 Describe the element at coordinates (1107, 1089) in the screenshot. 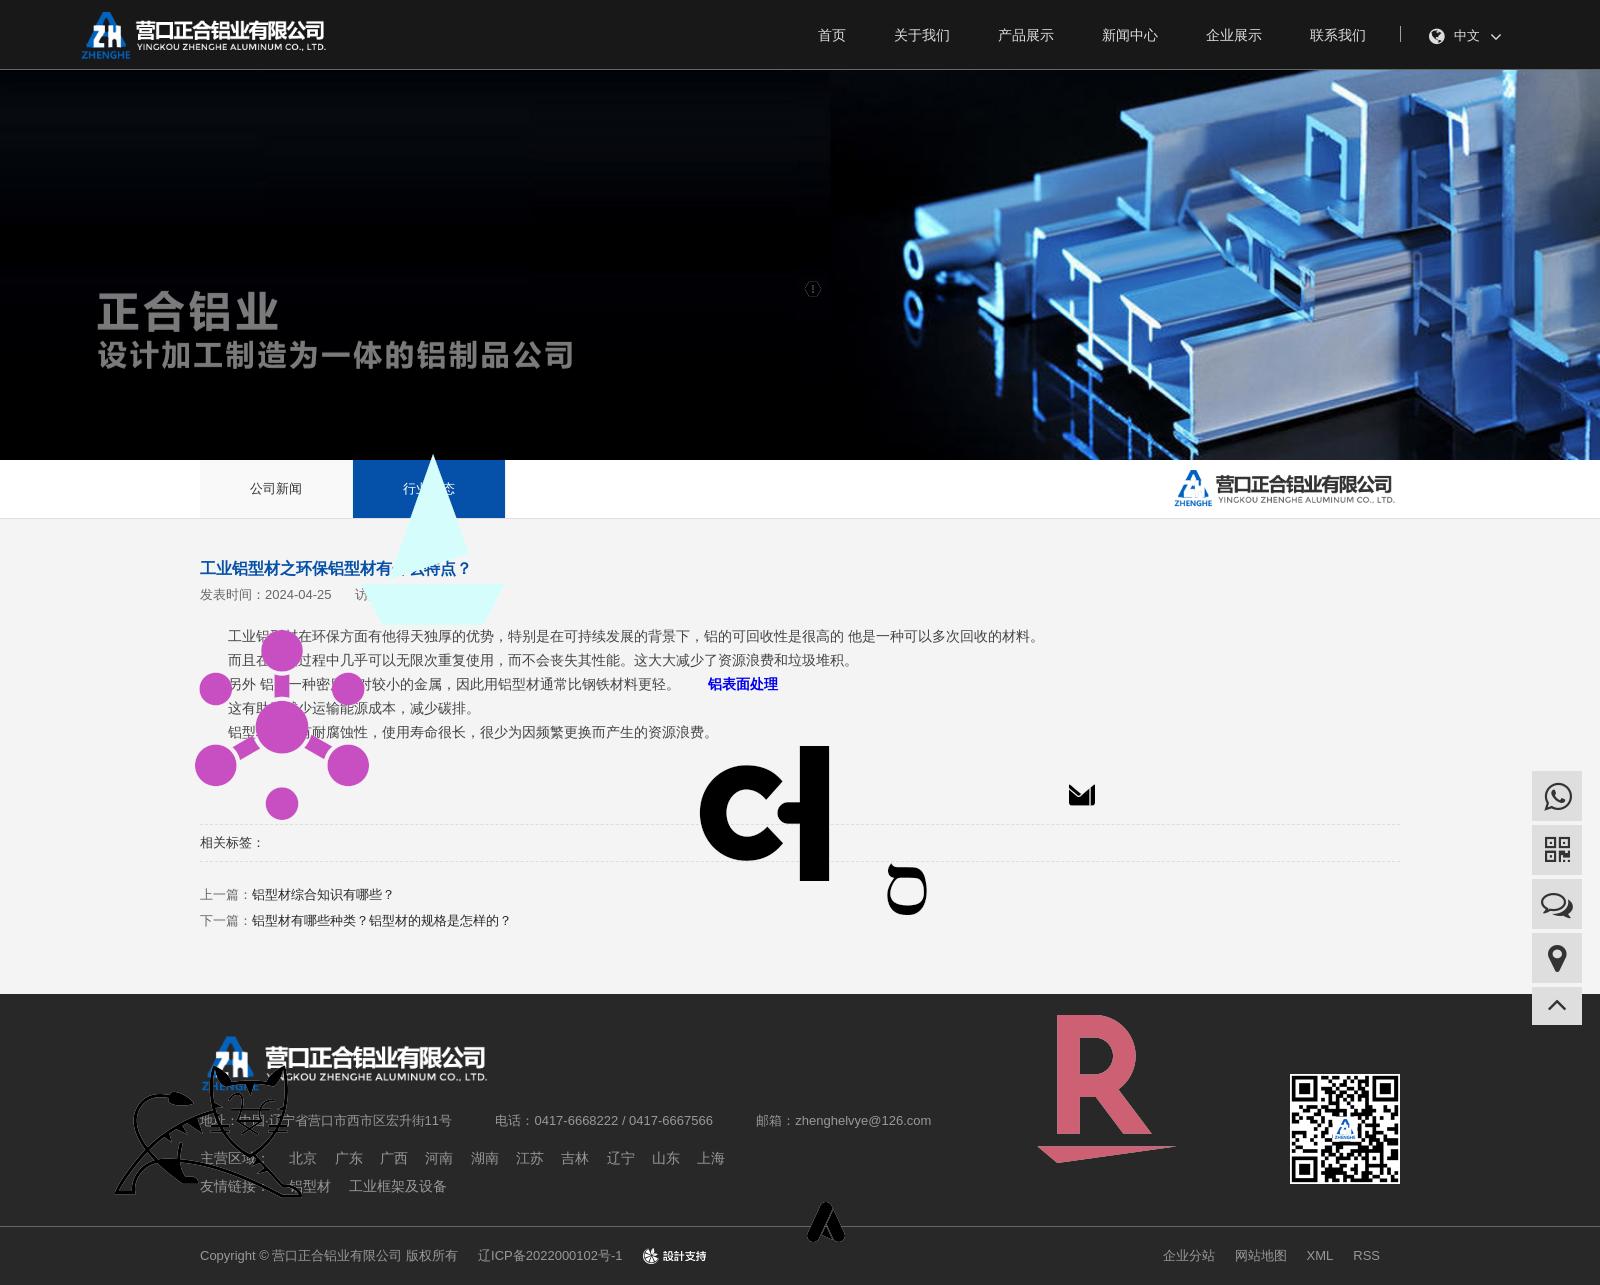

I see `open the Rakuten app` at that location.